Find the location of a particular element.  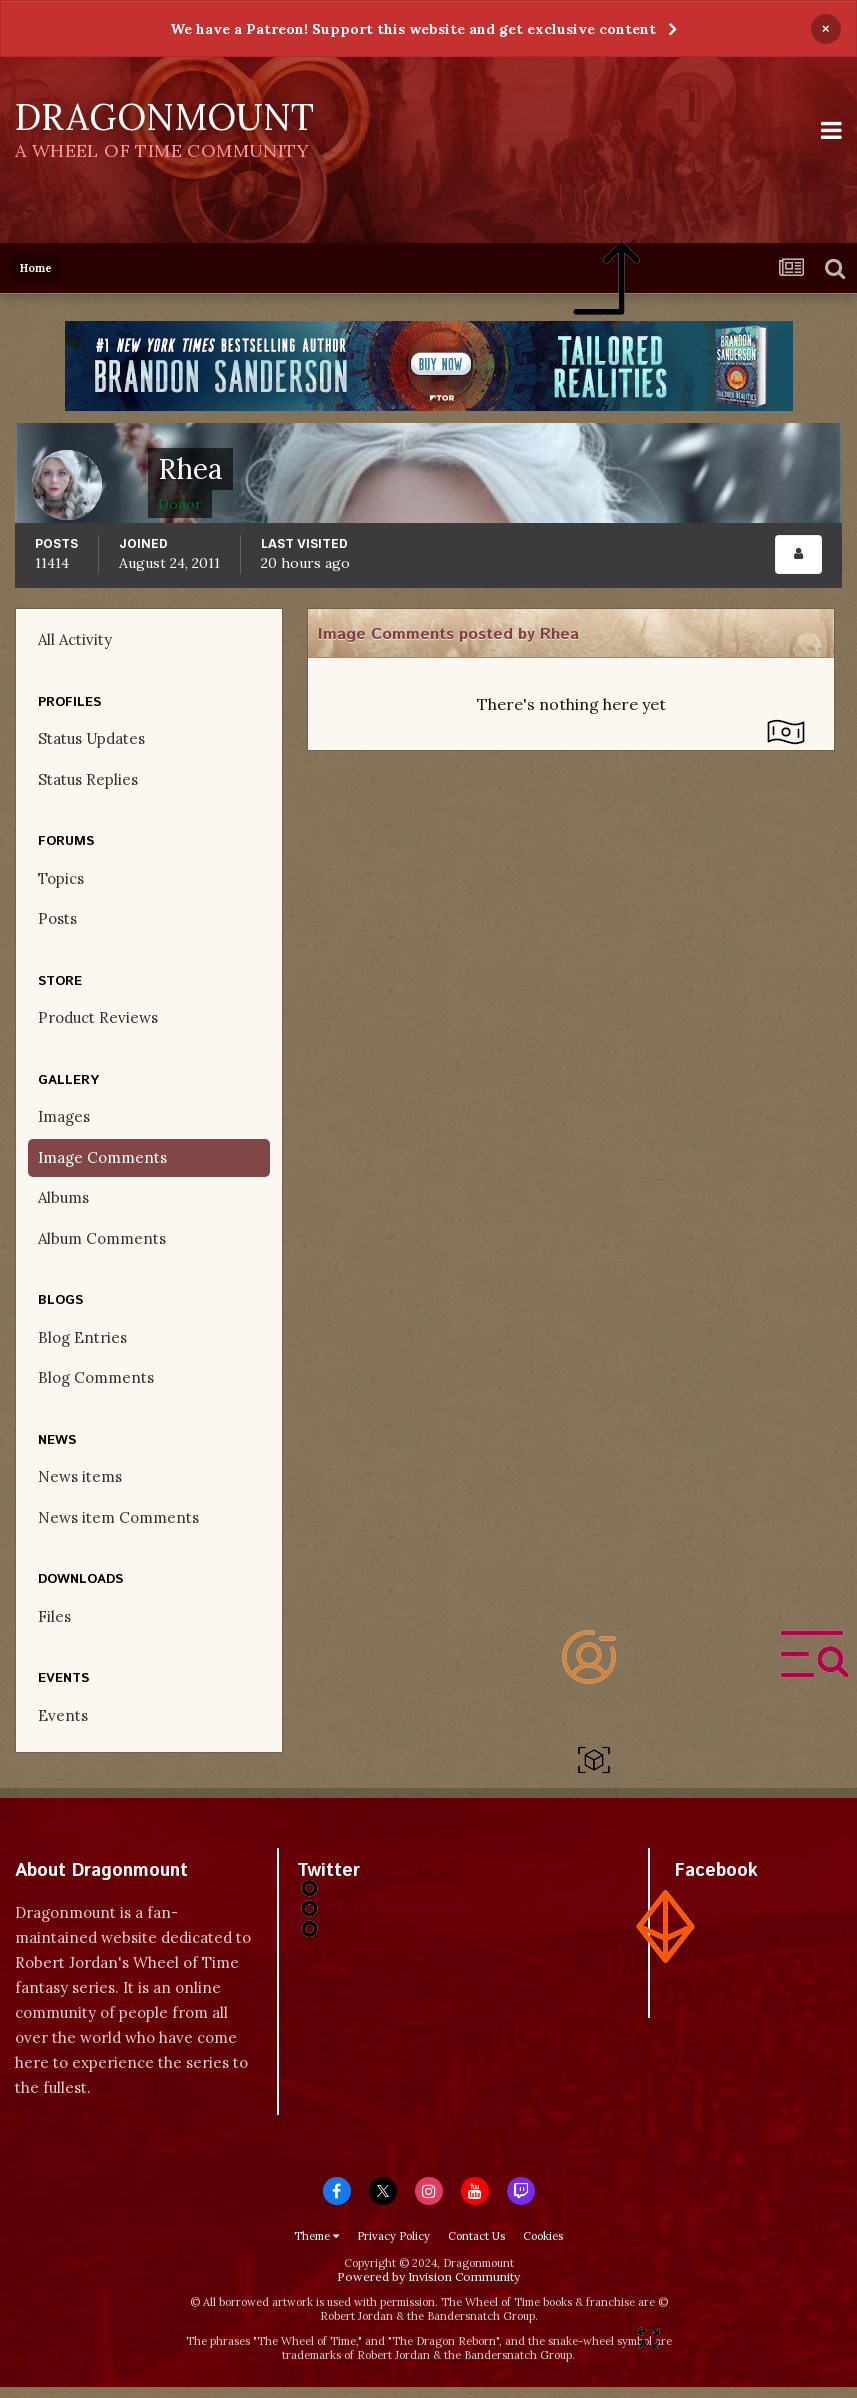

open more options menu is located at coordinates (309, 1908).